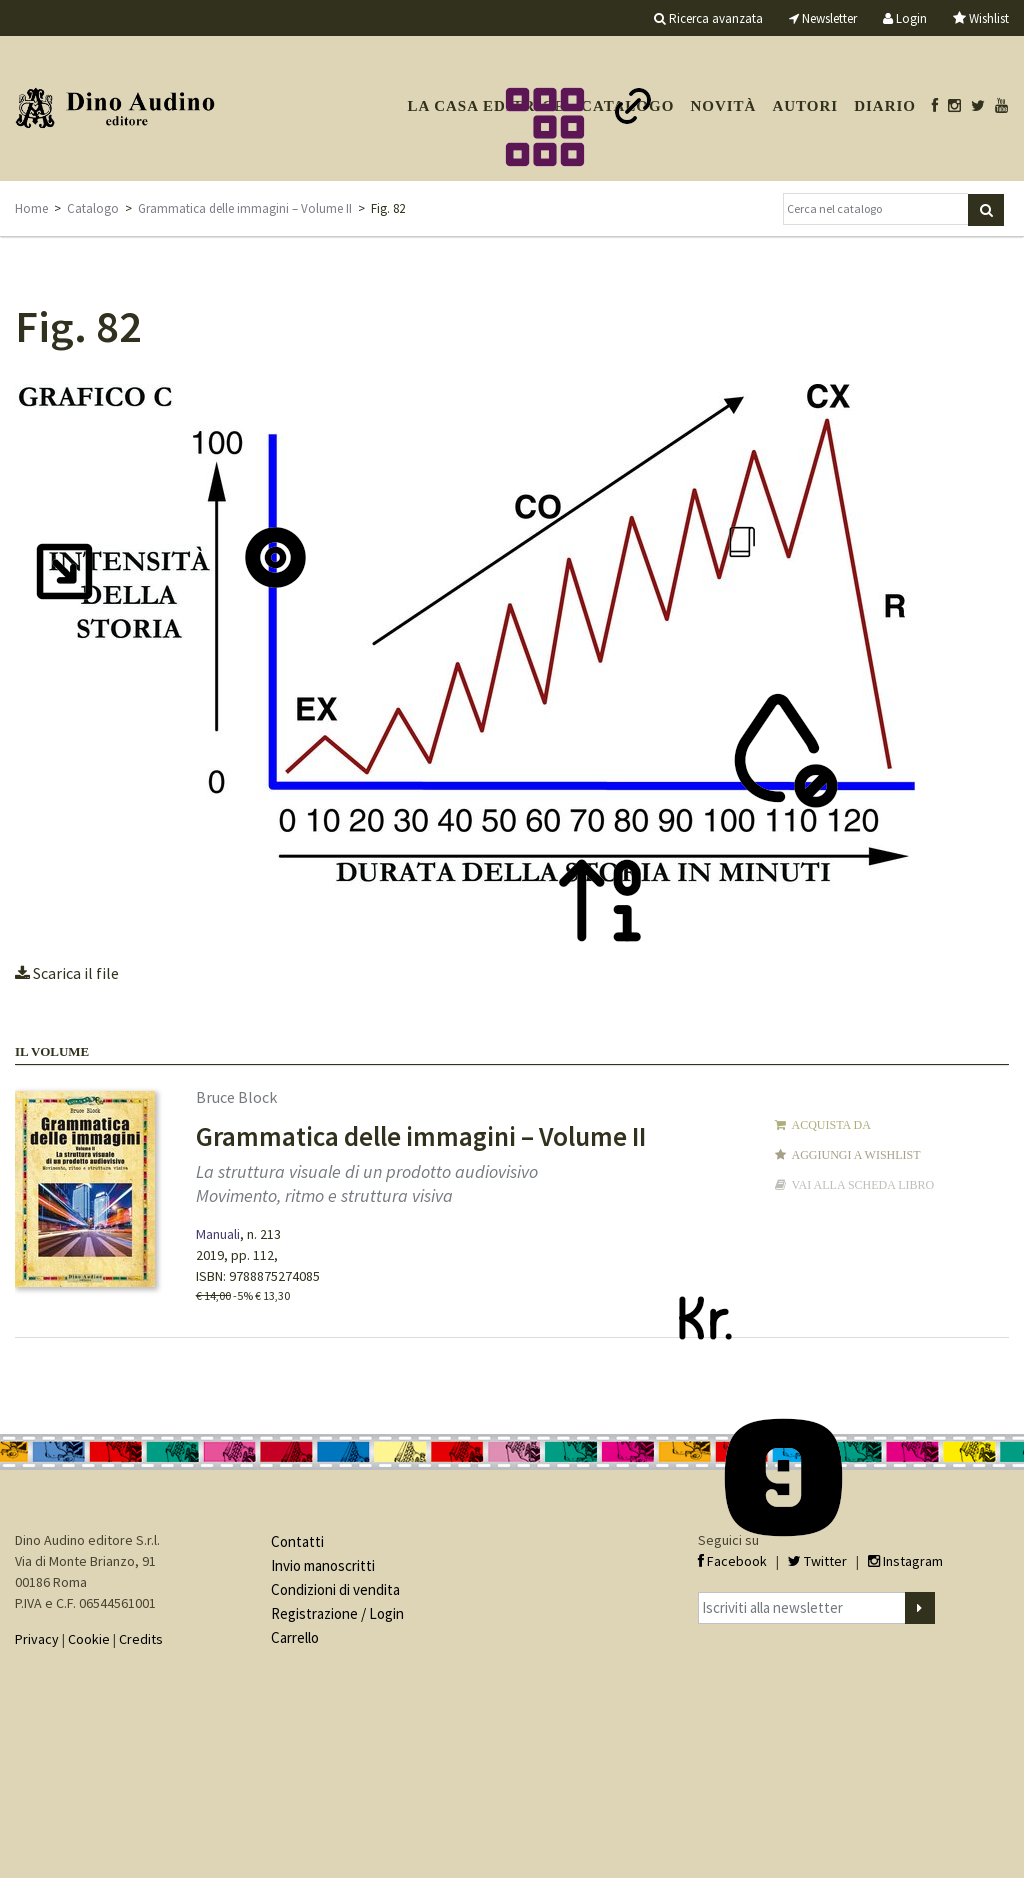 The width and height of the screenshot is (1024, 1878). What do you see at coordinates (64, 571) in the screenshot?
I see `navigate to the bottom-right section` at bounding box center [64, 571].